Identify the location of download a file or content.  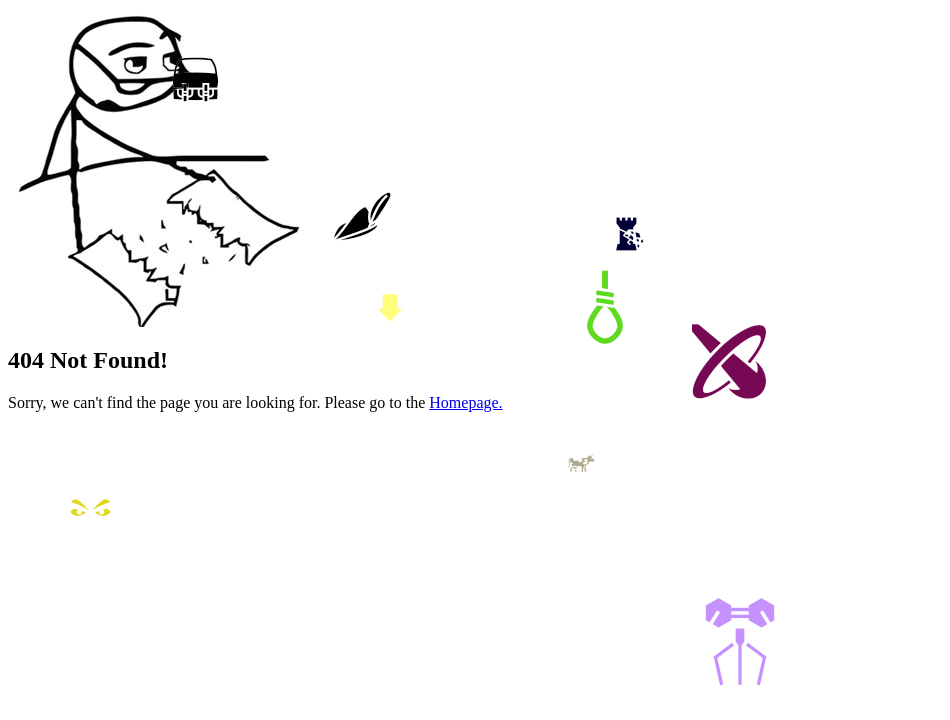
(390, 308).